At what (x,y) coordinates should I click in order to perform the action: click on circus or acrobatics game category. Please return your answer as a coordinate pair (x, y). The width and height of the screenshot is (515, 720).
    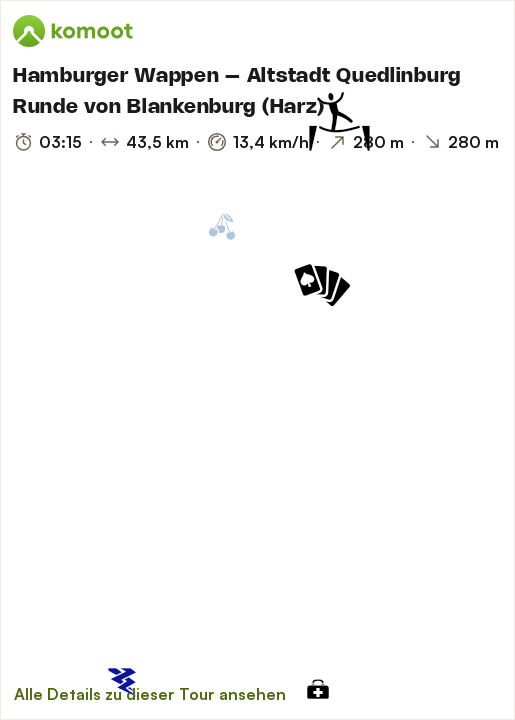
    Looking at the image, I should click on (339, 120).